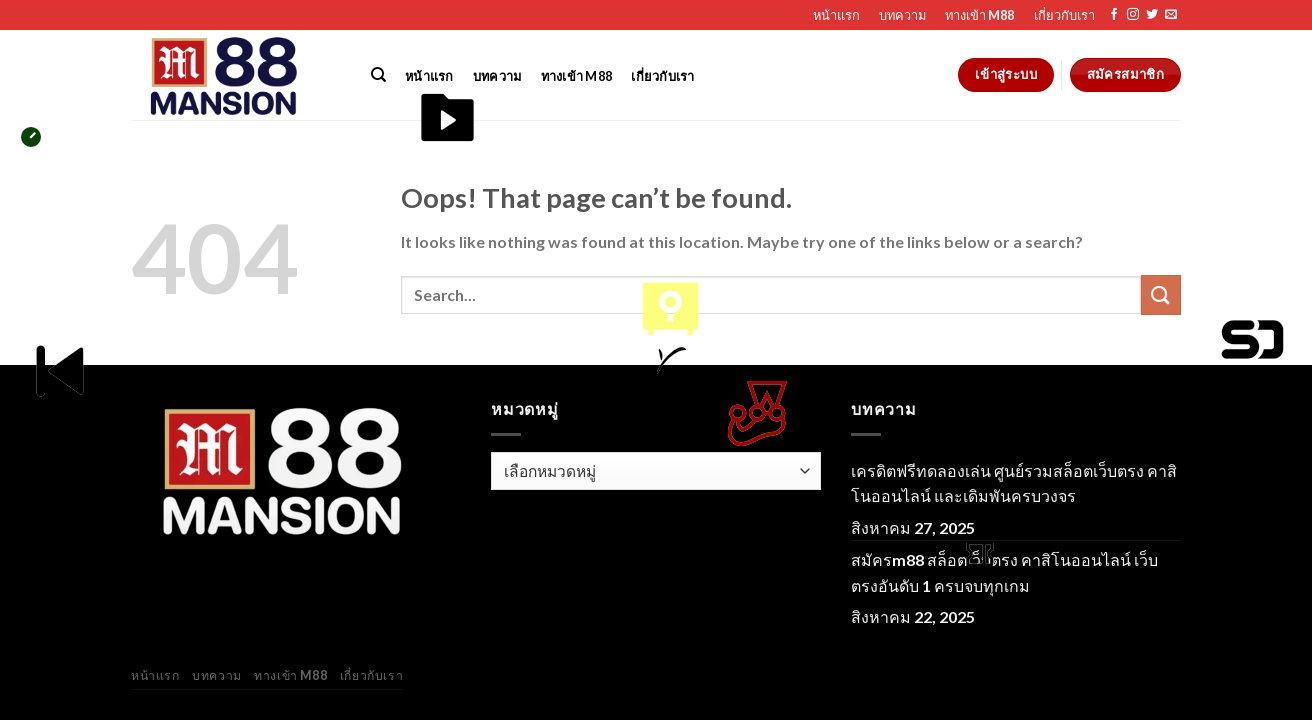  What do you see at coordinates (447, 117) in the screenshot?
I see `open video folder` at bounding box center [447, 117].